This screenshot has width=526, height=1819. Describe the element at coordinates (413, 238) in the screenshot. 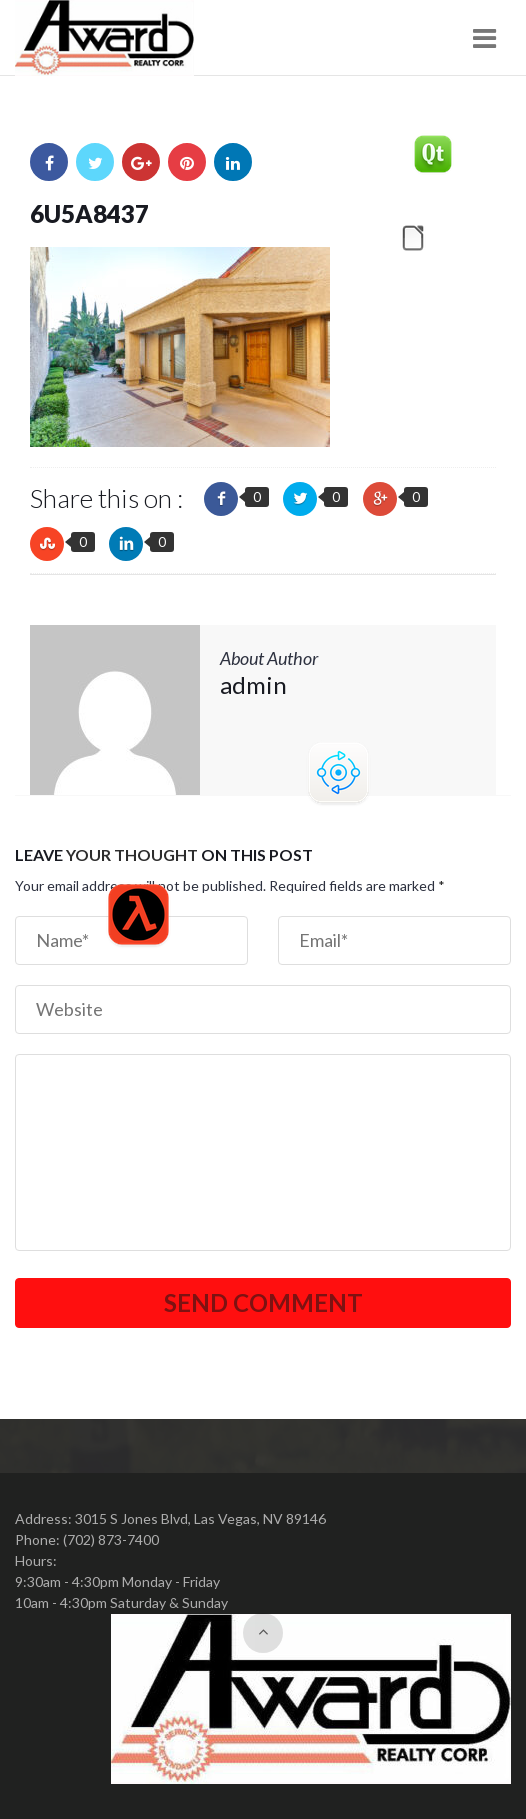

I see `open libreoffice suite` at that location.